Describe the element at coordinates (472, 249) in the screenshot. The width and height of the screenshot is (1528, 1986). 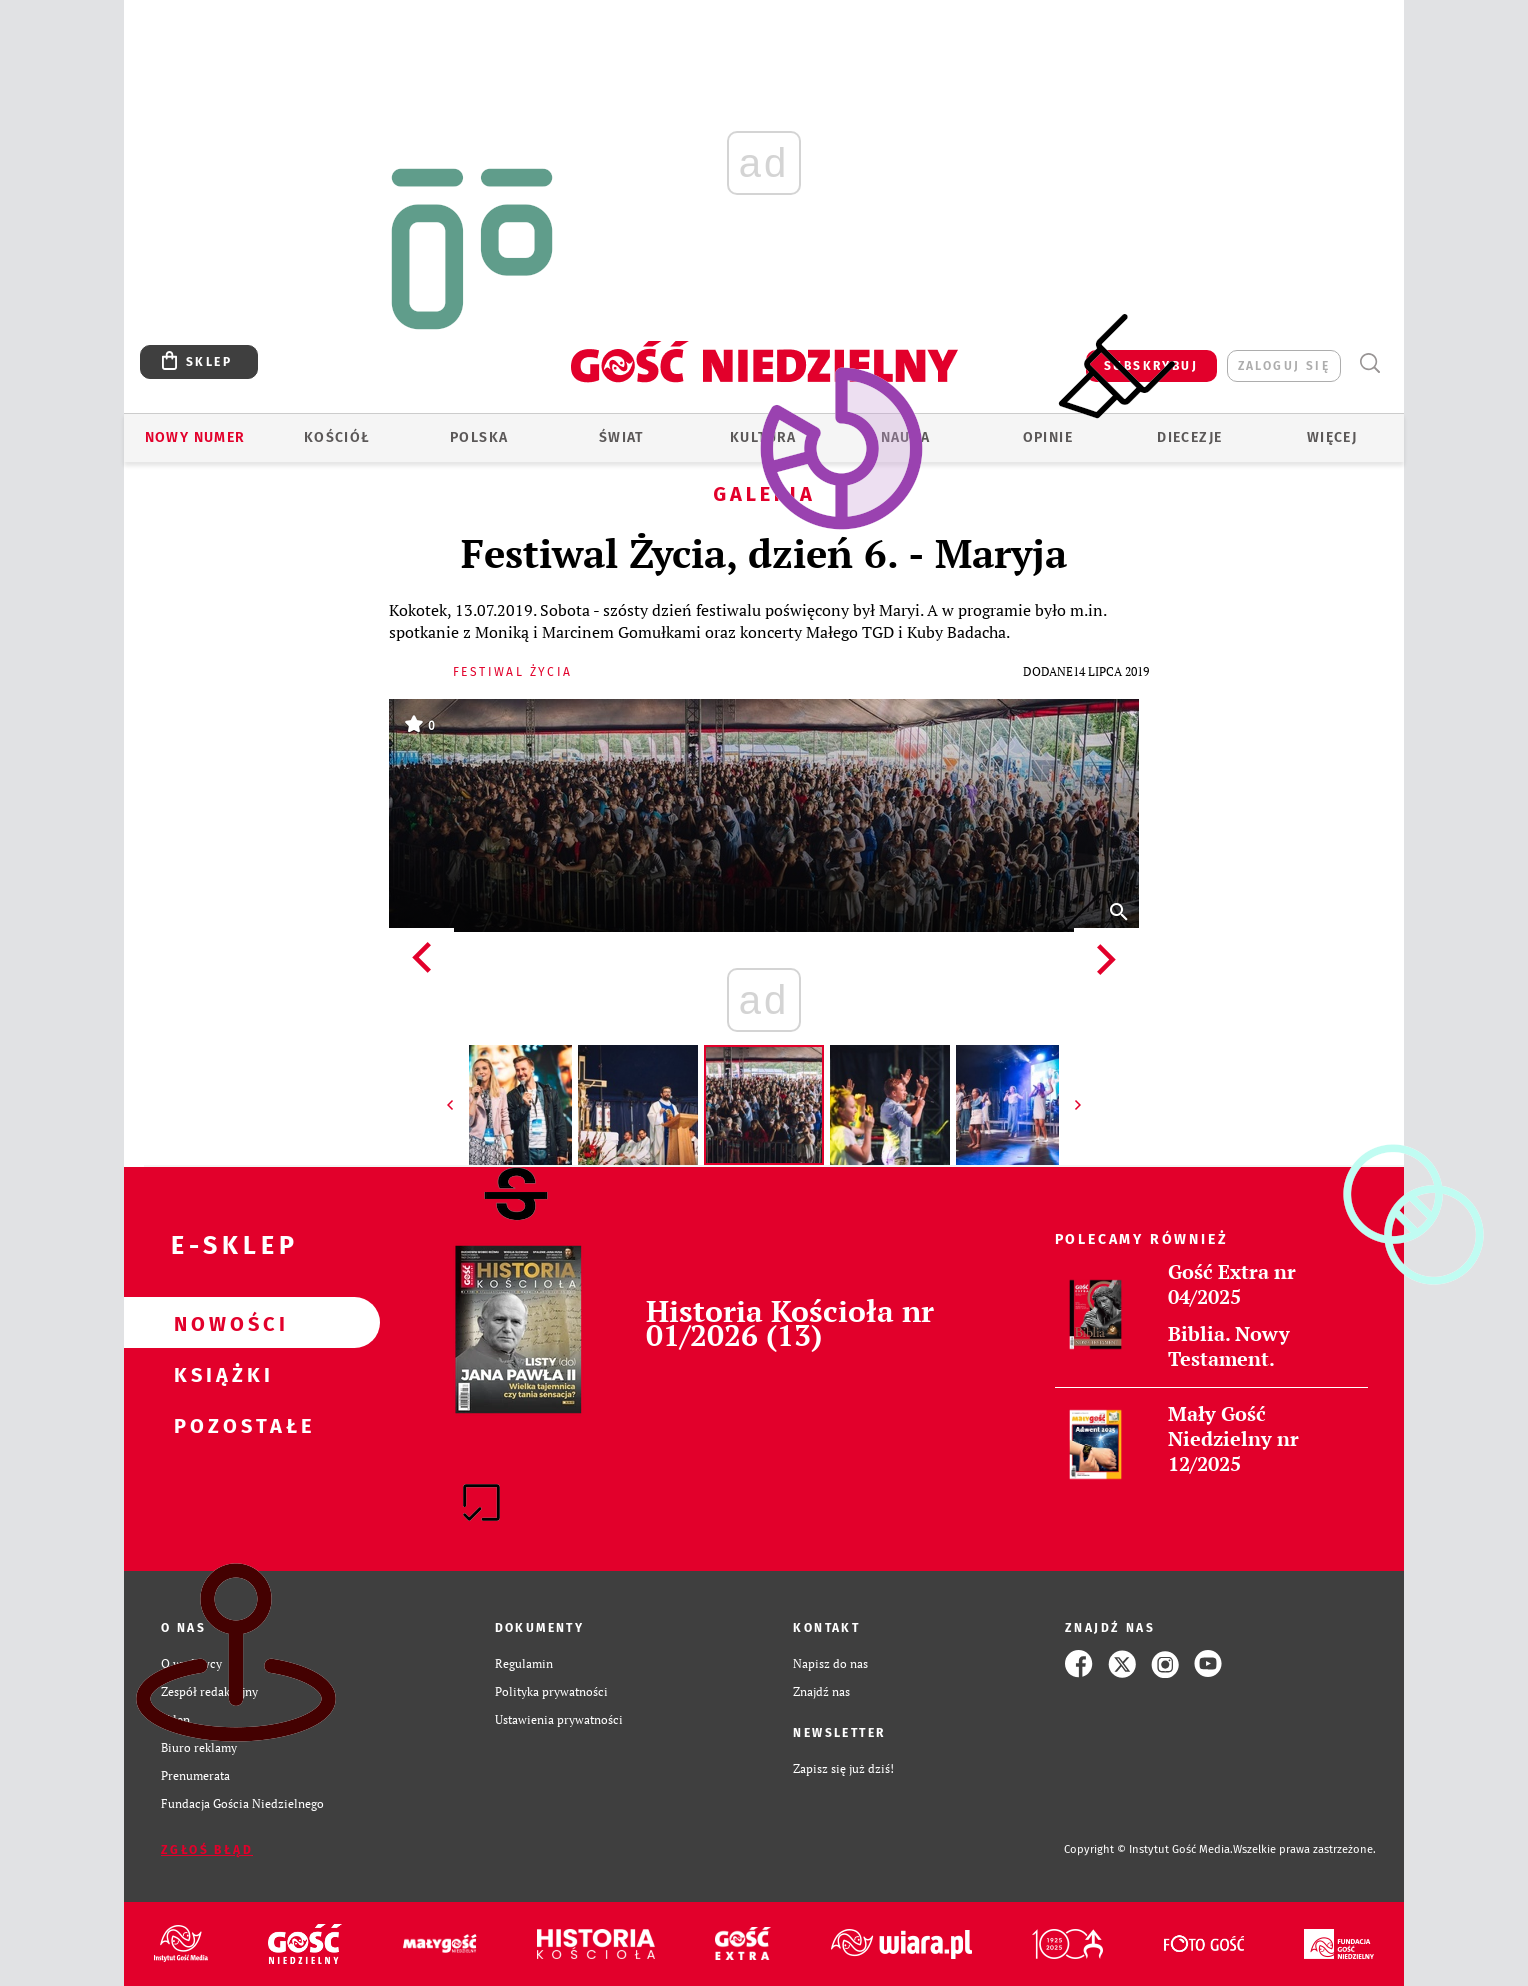
I see `switch to kanban board view` at that location.